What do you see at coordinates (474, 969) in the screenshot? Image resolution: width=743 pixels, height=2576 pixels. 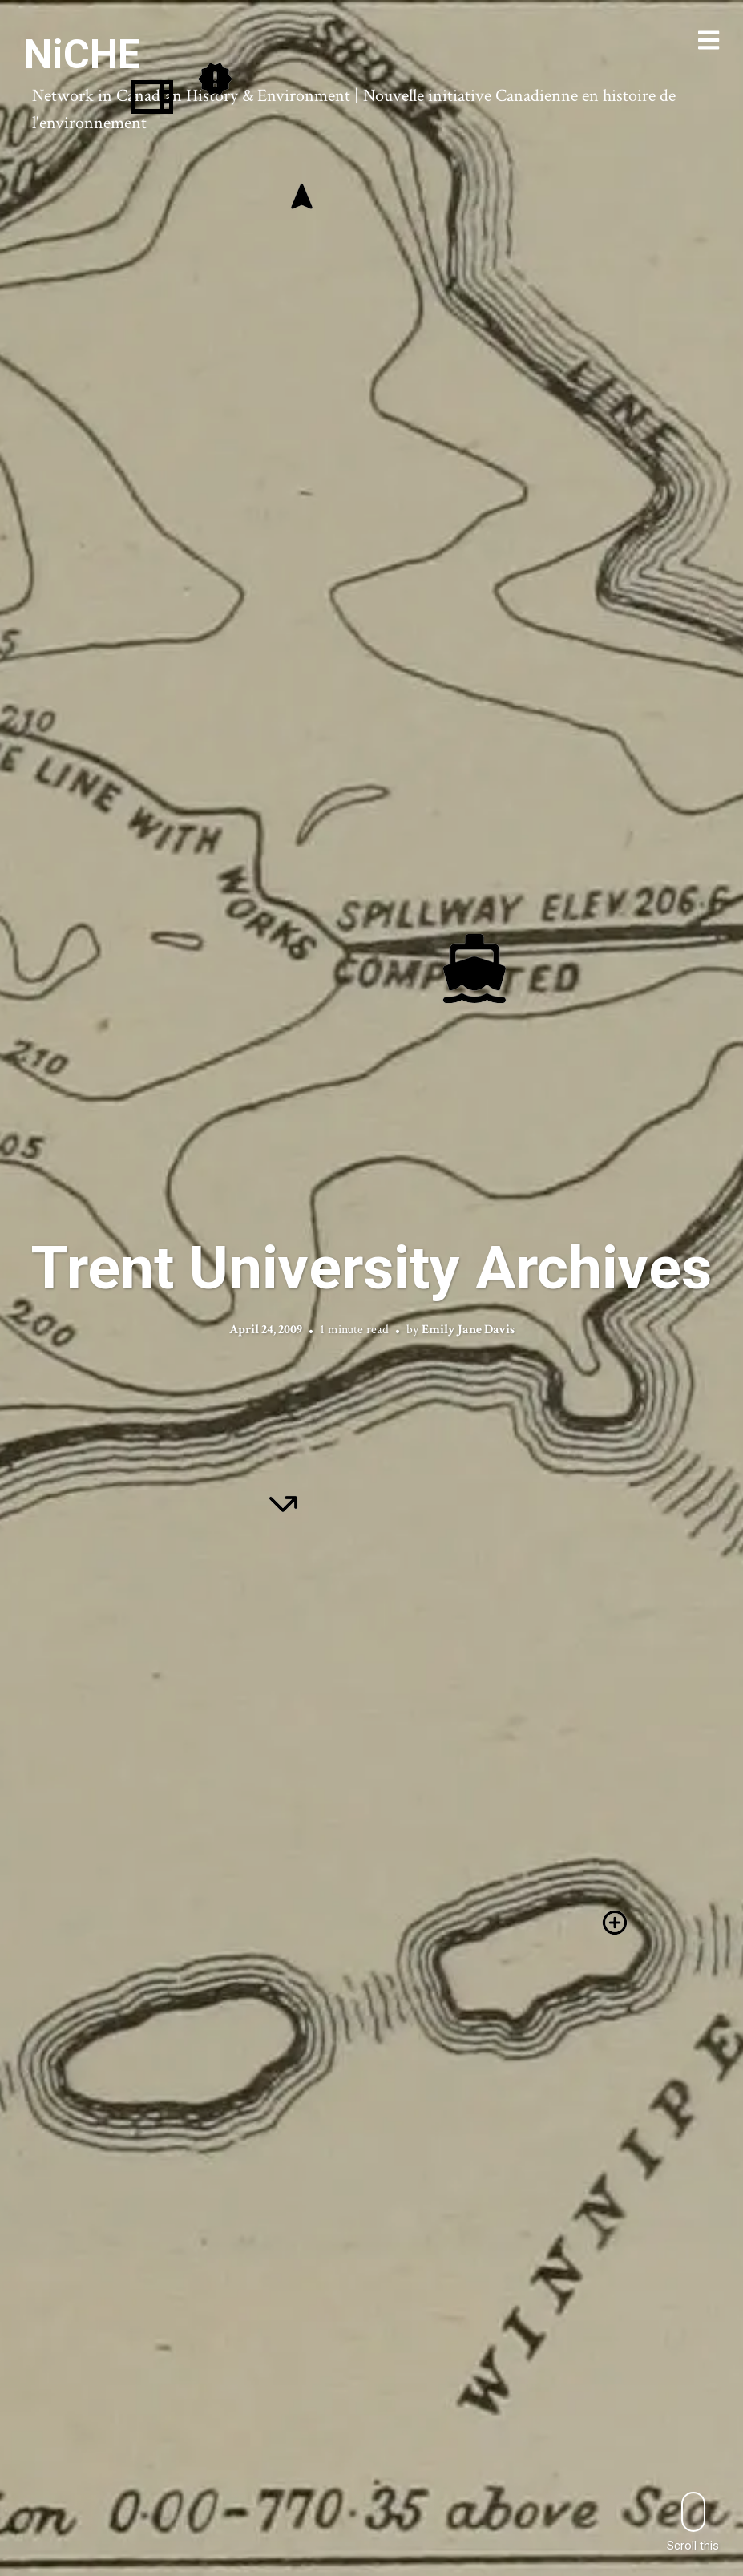 I see `get directions by ferry or boat` at bounding box center [474, 969].